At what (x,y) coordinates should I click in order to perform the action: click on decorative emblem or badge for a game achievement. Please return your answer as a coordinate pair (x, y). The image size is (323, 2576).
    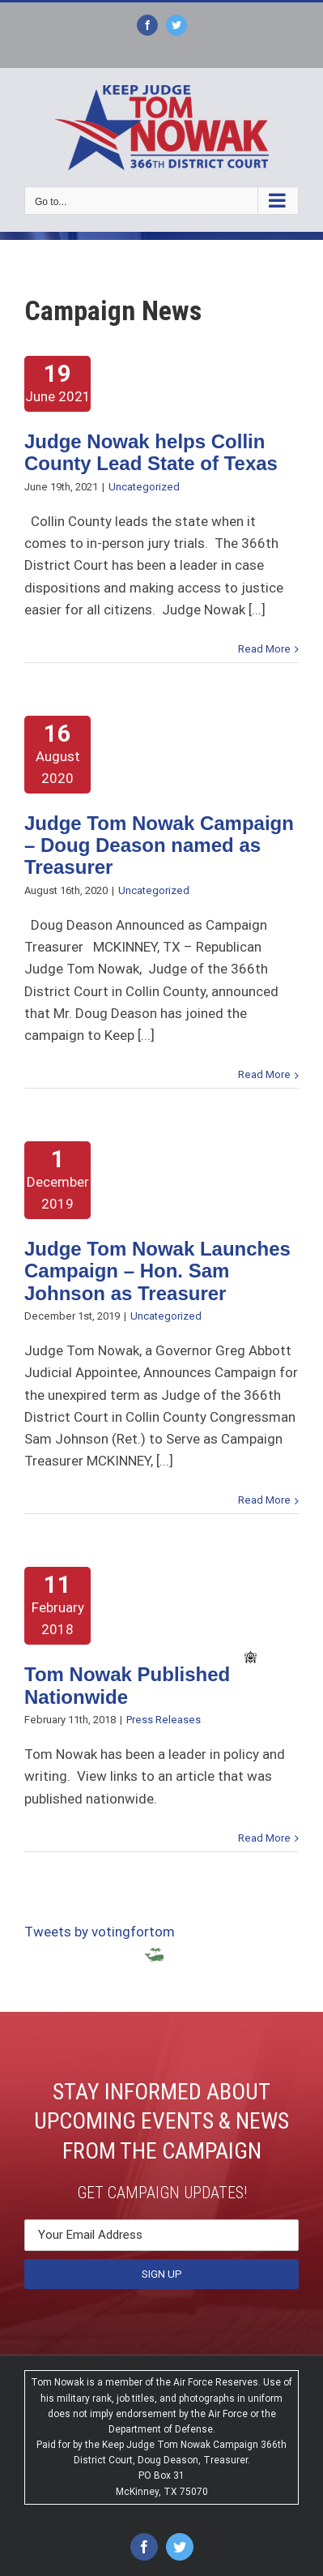
    Looking at the image, I should click on (250, 1657).